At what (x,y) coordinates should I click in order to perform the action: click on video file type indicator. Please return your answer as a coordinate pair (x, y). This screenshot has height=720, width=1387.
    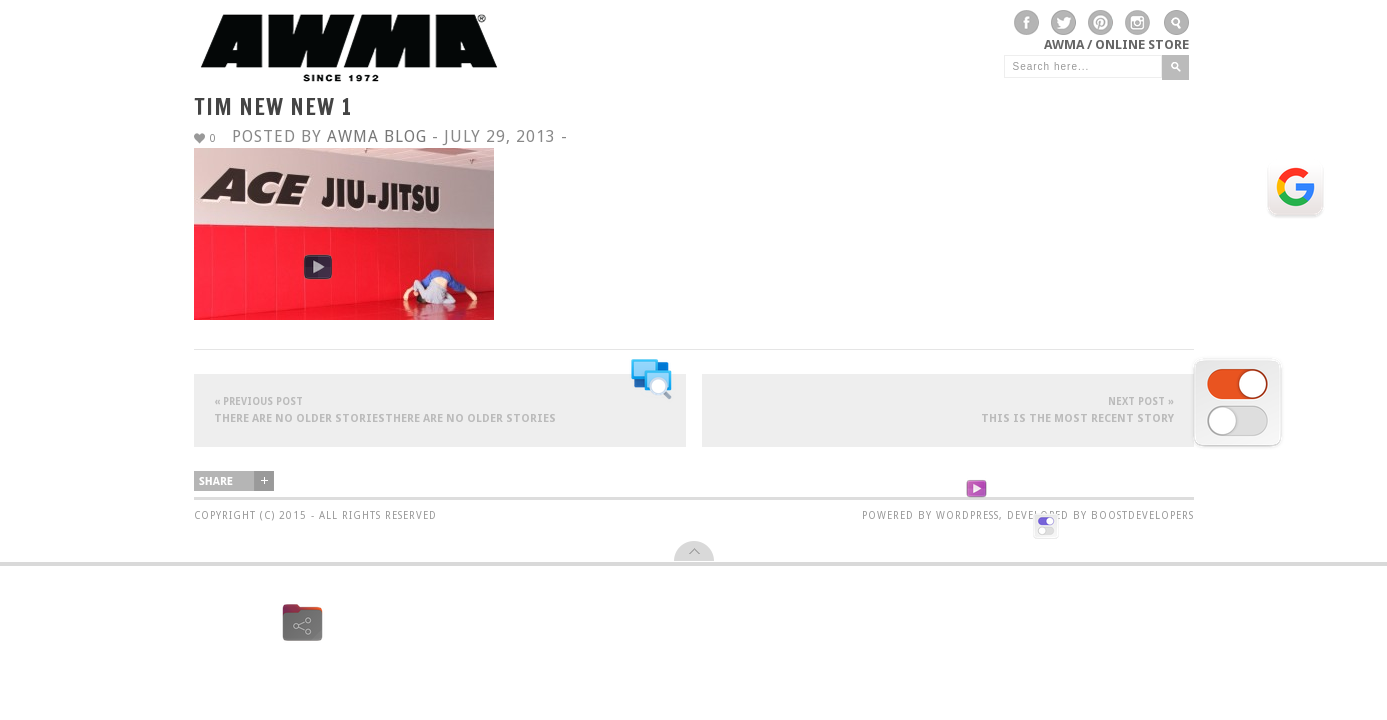
    Looking at the image, I should click on (318, 266).